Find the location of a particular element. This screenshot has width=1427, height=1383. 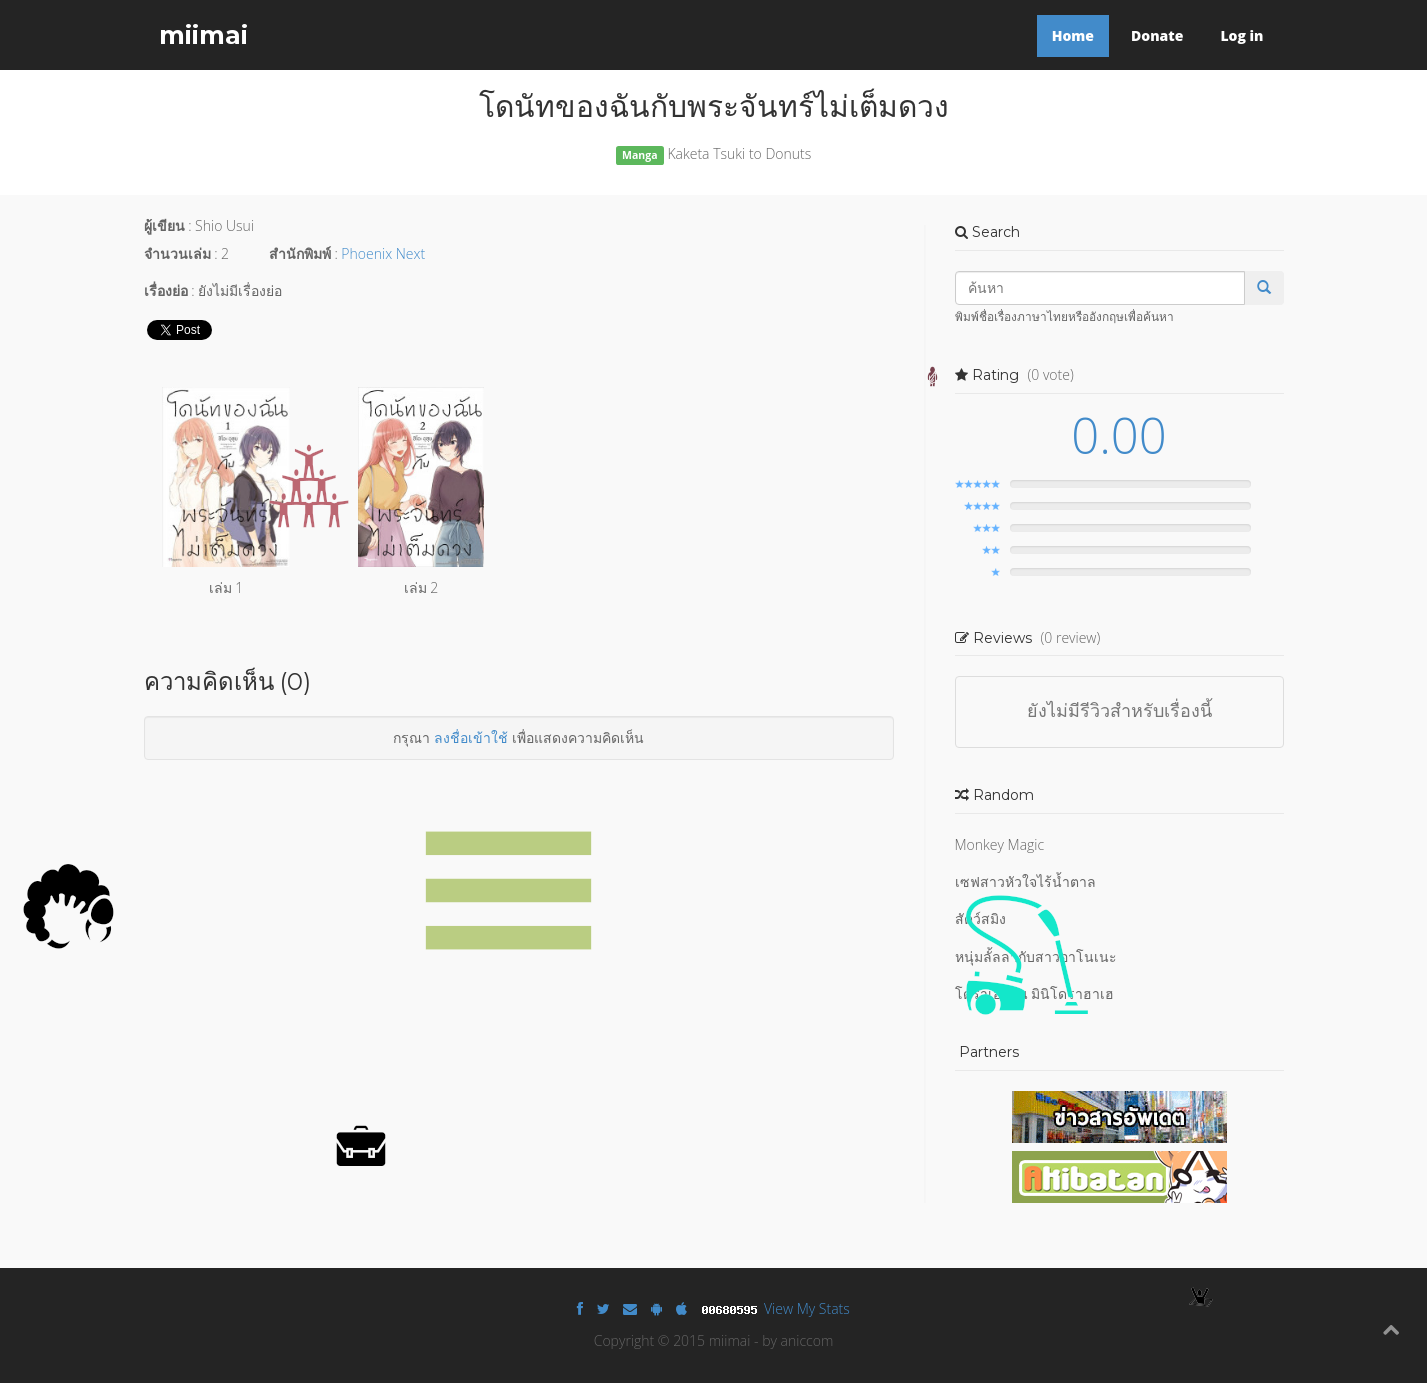

select roman or ancient civilization theme is located at coordinates (932, 376).